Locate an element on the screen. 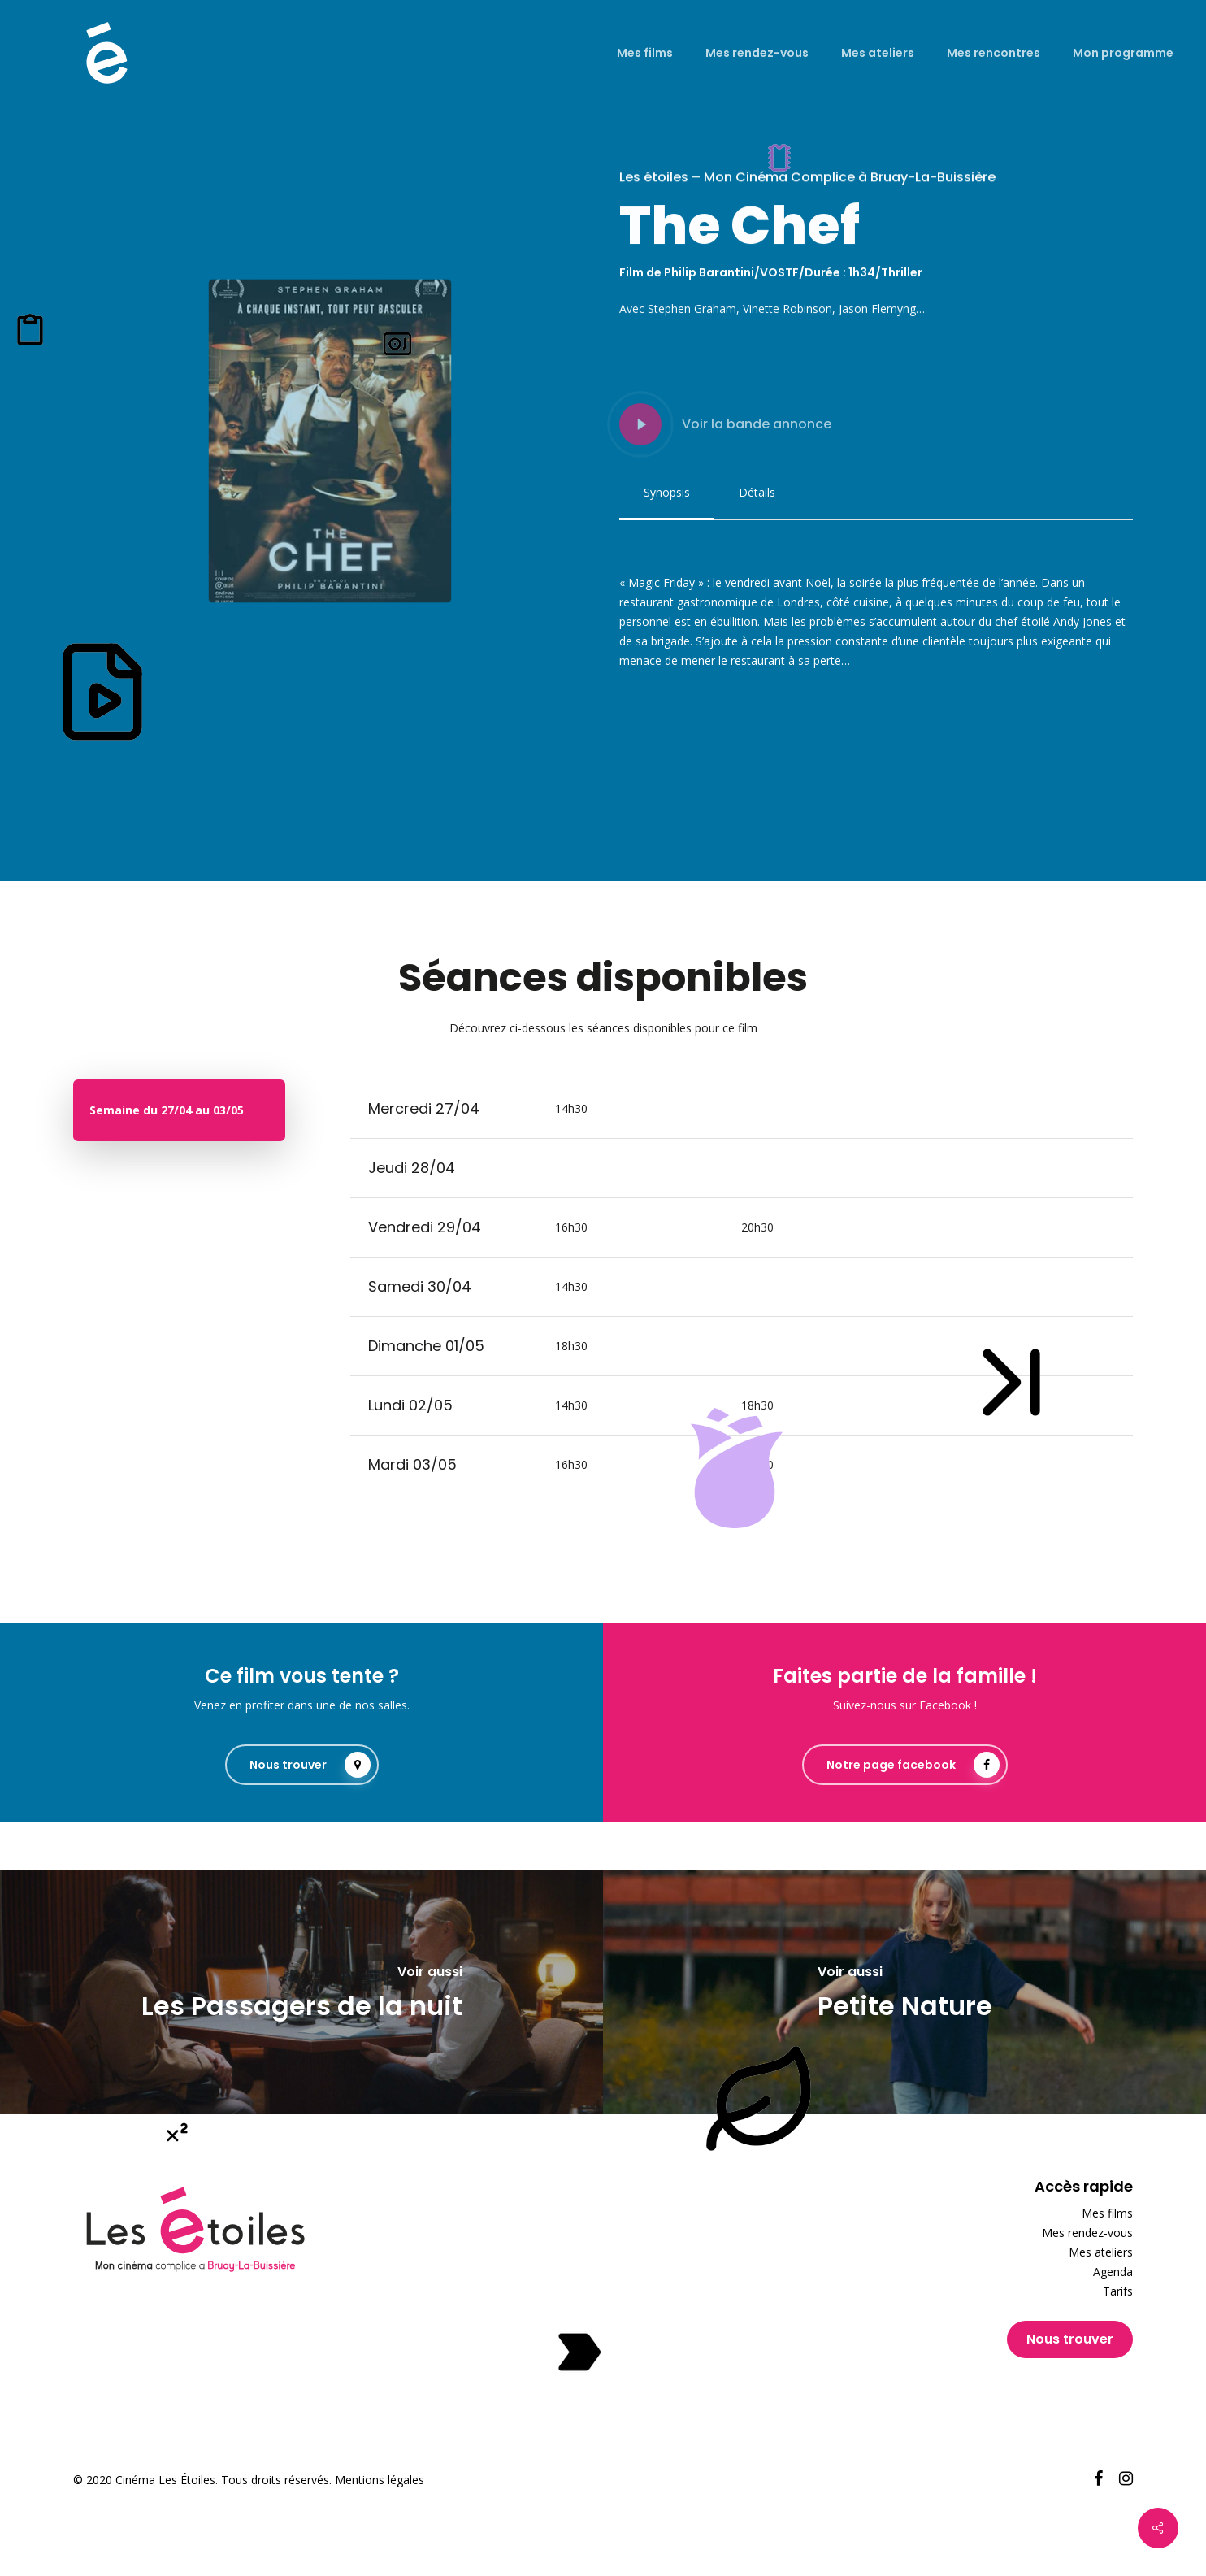  view processor or hardware information is located at coordinates (779, 158).